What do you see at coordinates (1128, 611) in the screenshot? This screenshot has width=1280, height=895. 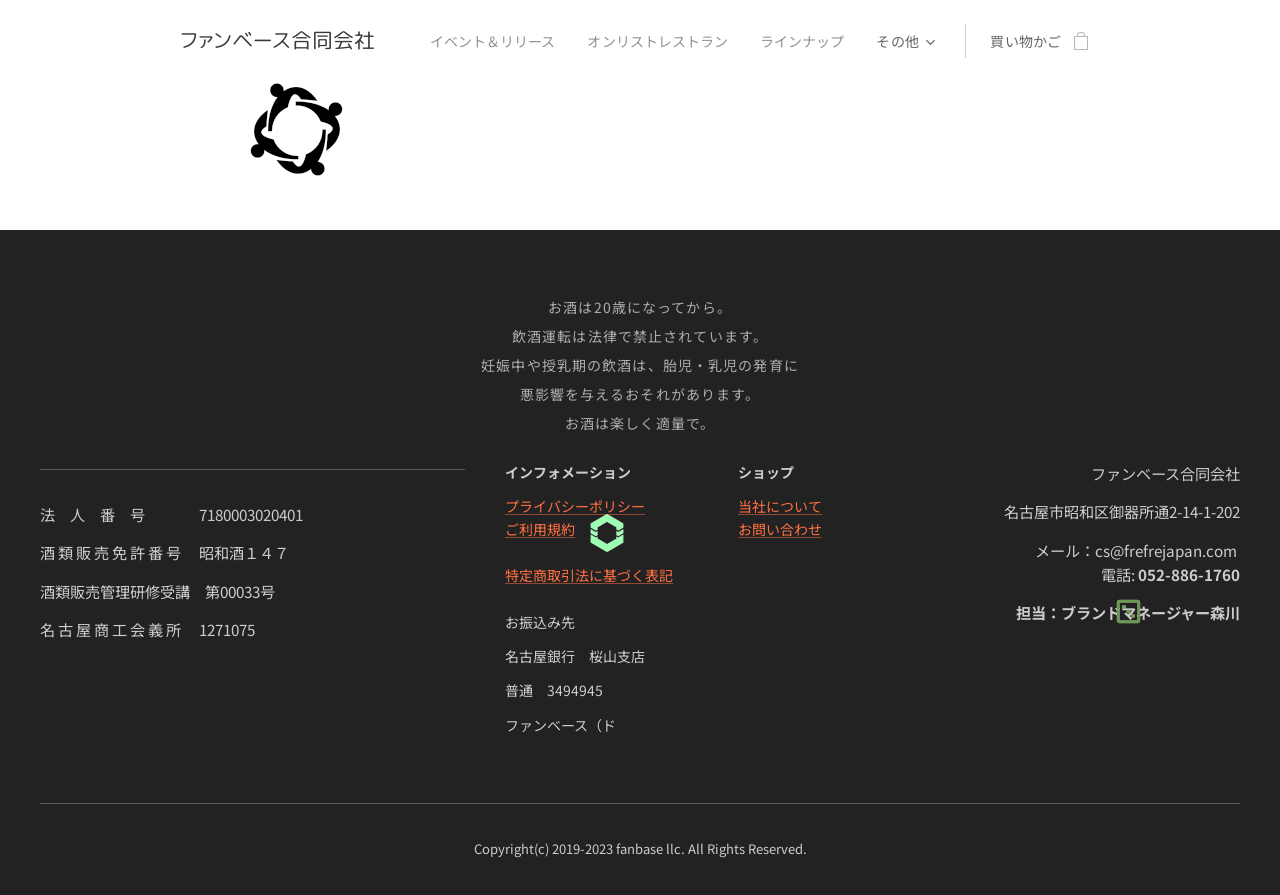 I see `indicates a dice roll result of three` at bounding box center [1128, 611].